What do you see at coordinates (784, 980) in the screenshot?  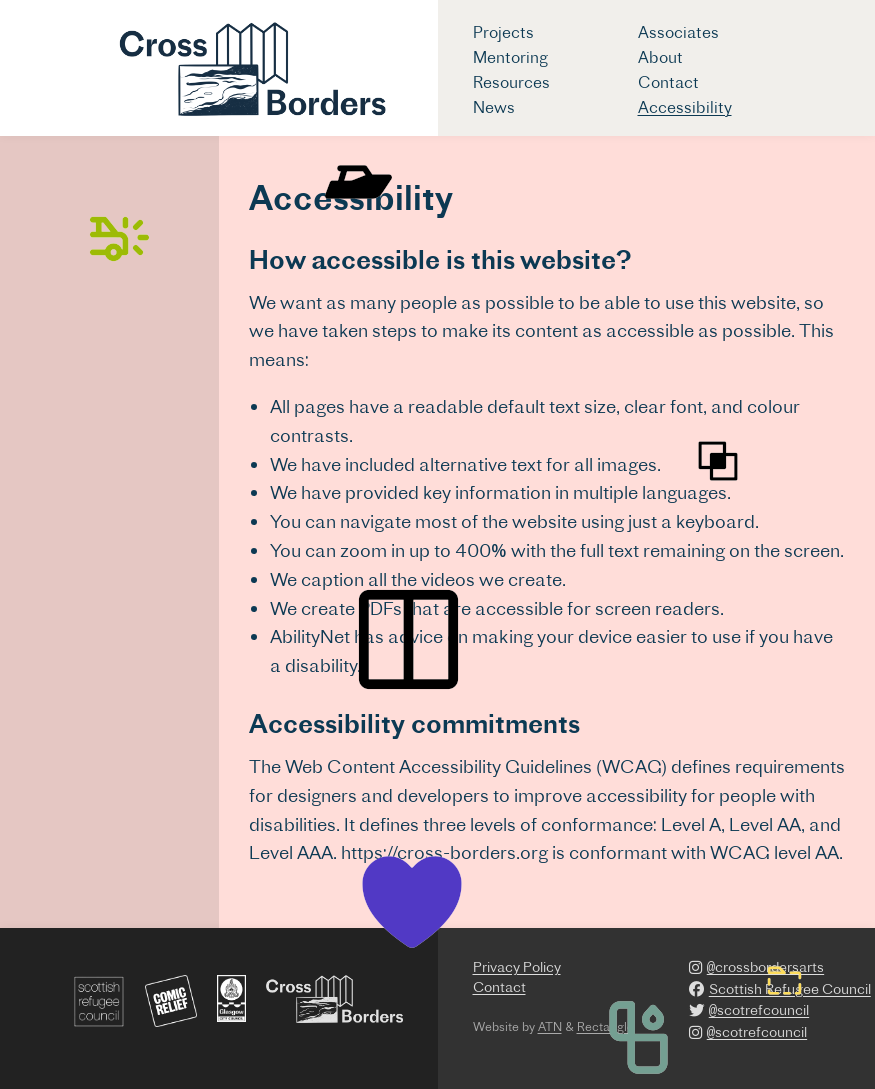 I see `create a new folder` at bounding box center [784, 980].